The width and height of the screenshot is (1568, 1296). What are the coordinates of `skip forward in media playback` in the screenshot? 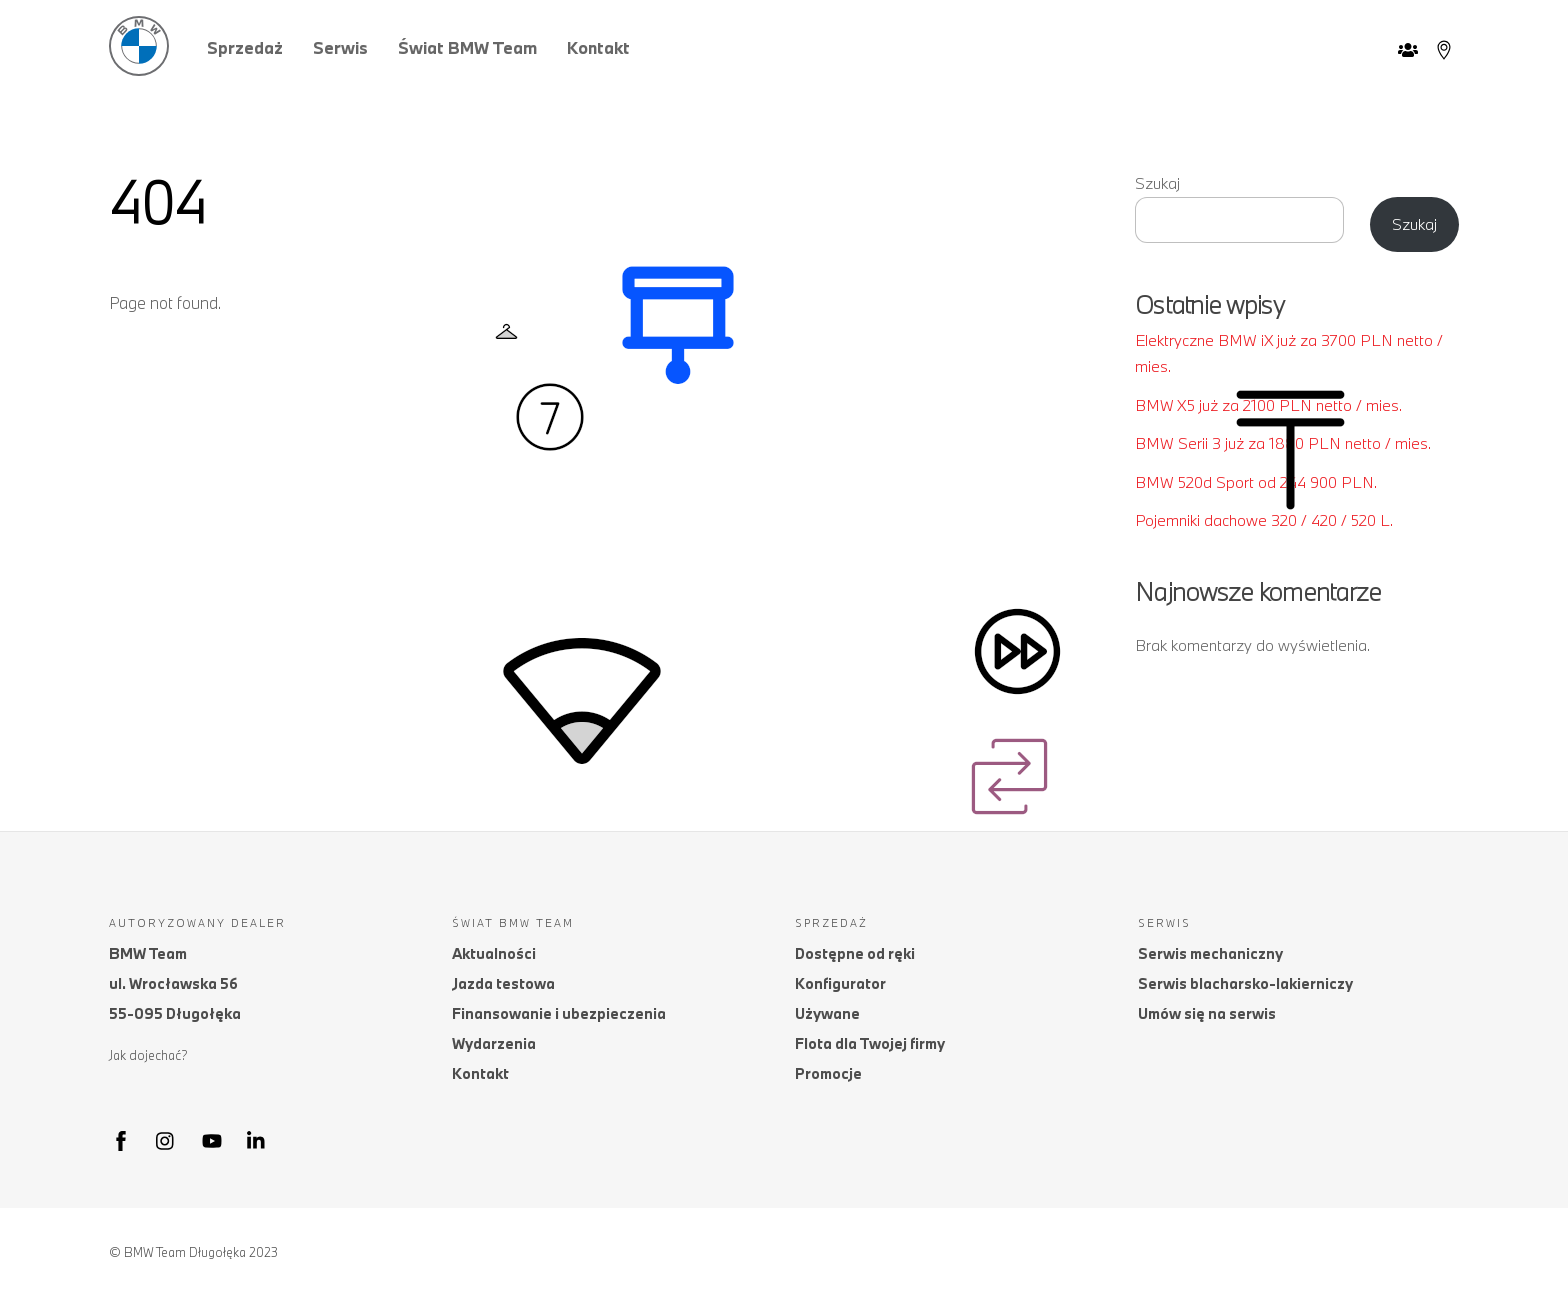 It's located at (1017, 651).